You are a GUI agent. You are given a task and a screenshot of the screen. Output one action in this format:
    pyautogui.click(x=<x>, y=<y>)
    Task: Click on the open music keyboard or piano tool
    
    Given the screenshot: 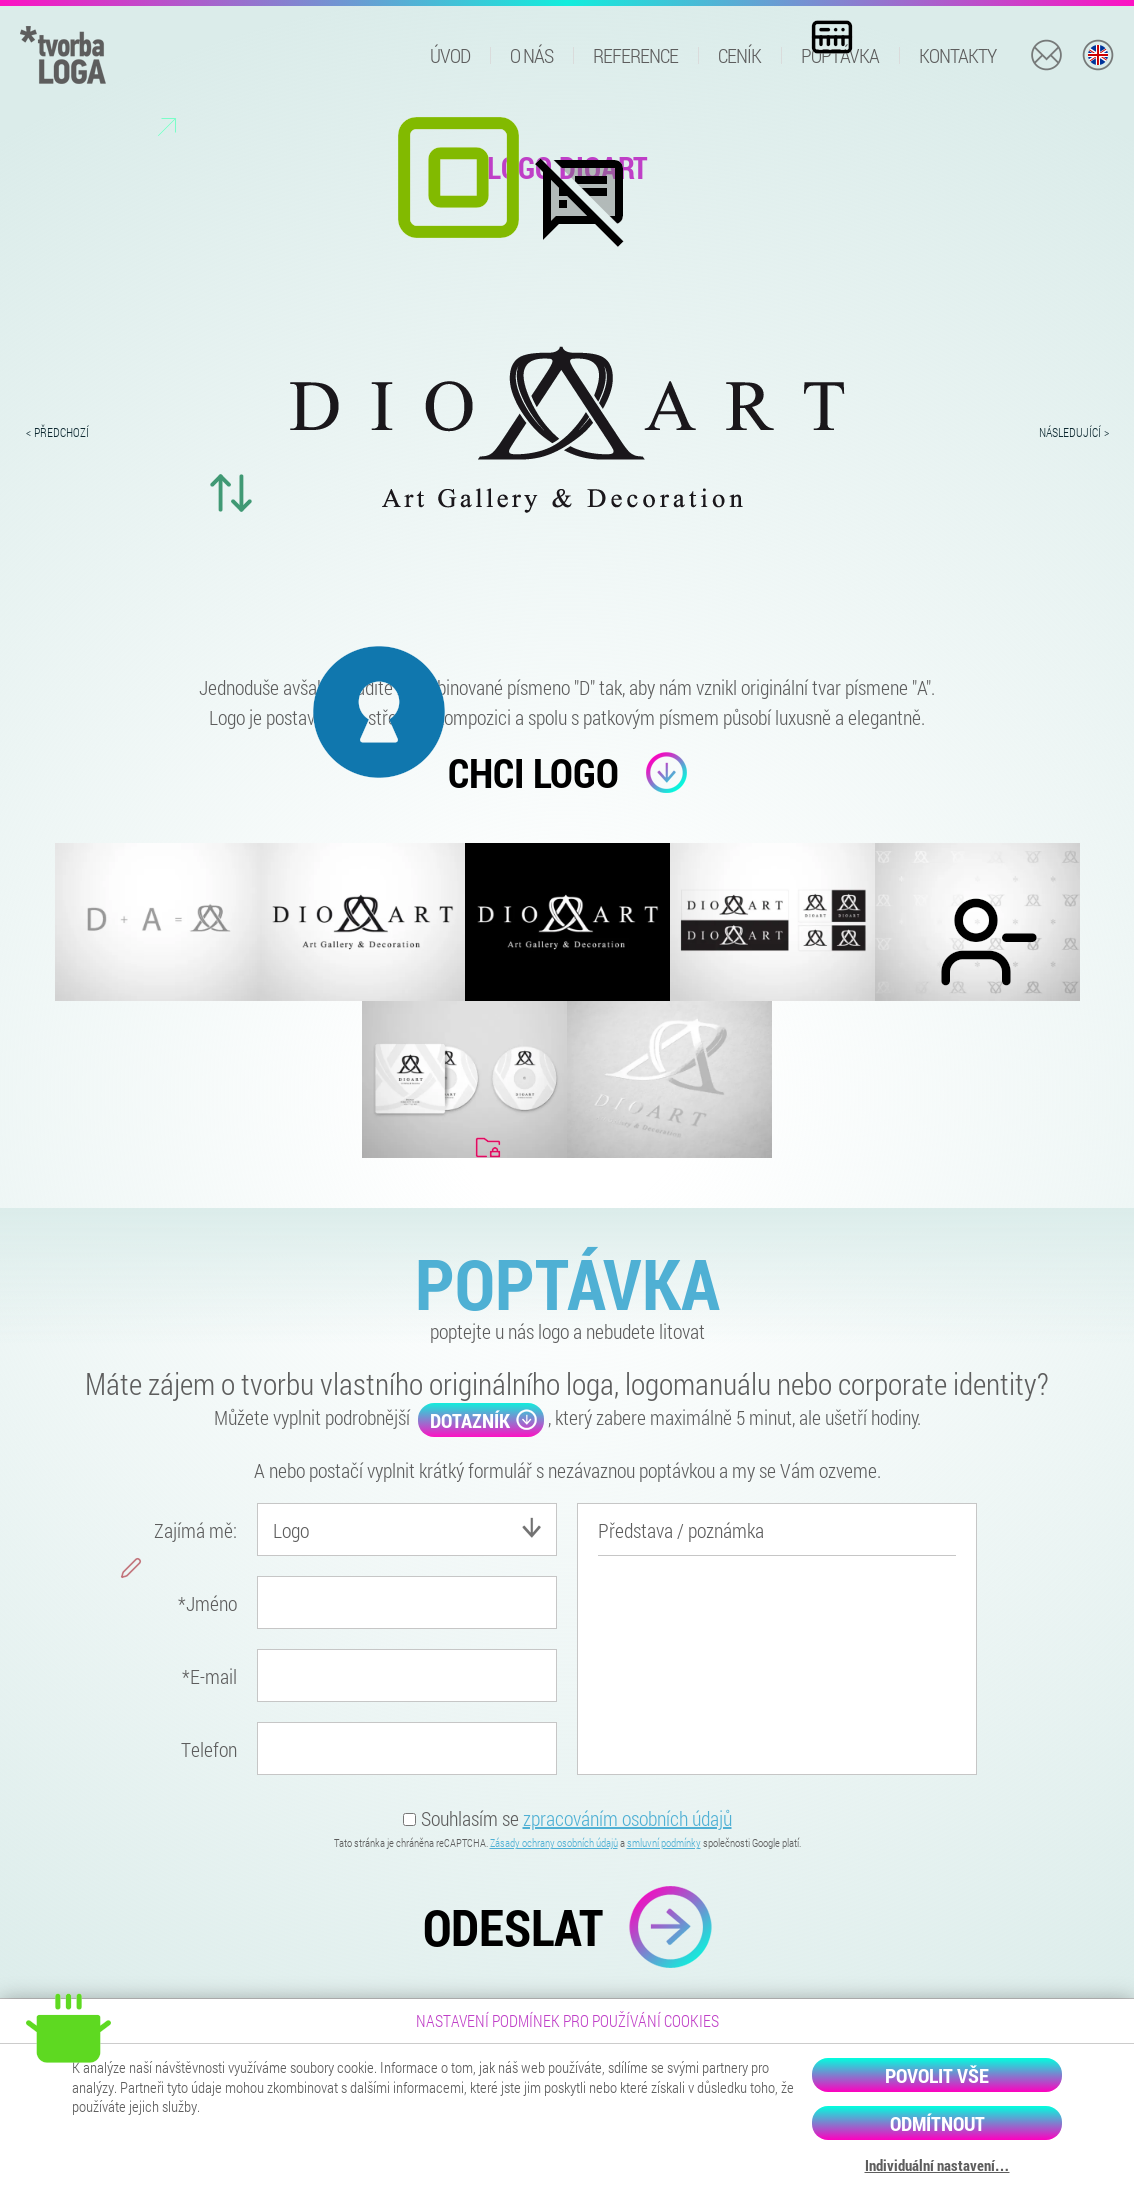 What is the action you would take?
    pyautogui.click(x=832, y=37)
    